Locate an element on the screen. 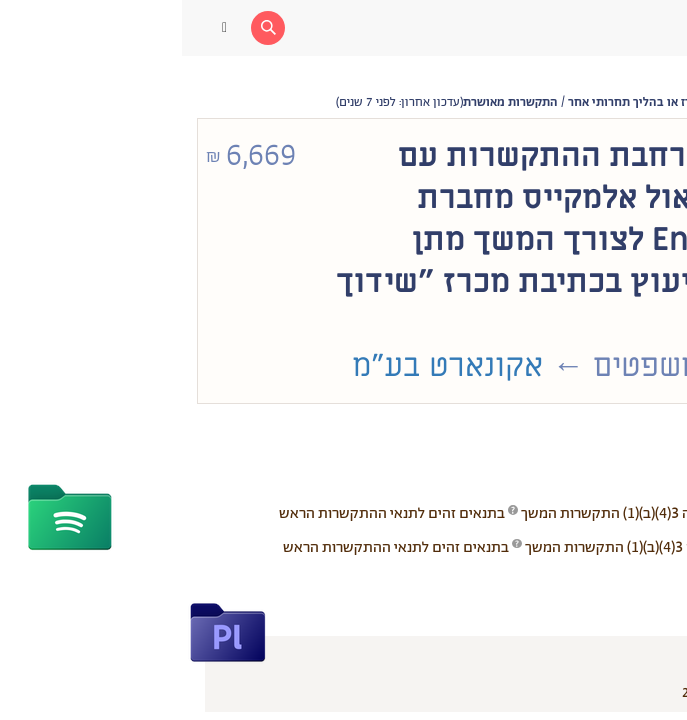 The width and height of the screenshot is (687, 720). open folder containing adobe prelude project files is located at coordinates (227, 634).